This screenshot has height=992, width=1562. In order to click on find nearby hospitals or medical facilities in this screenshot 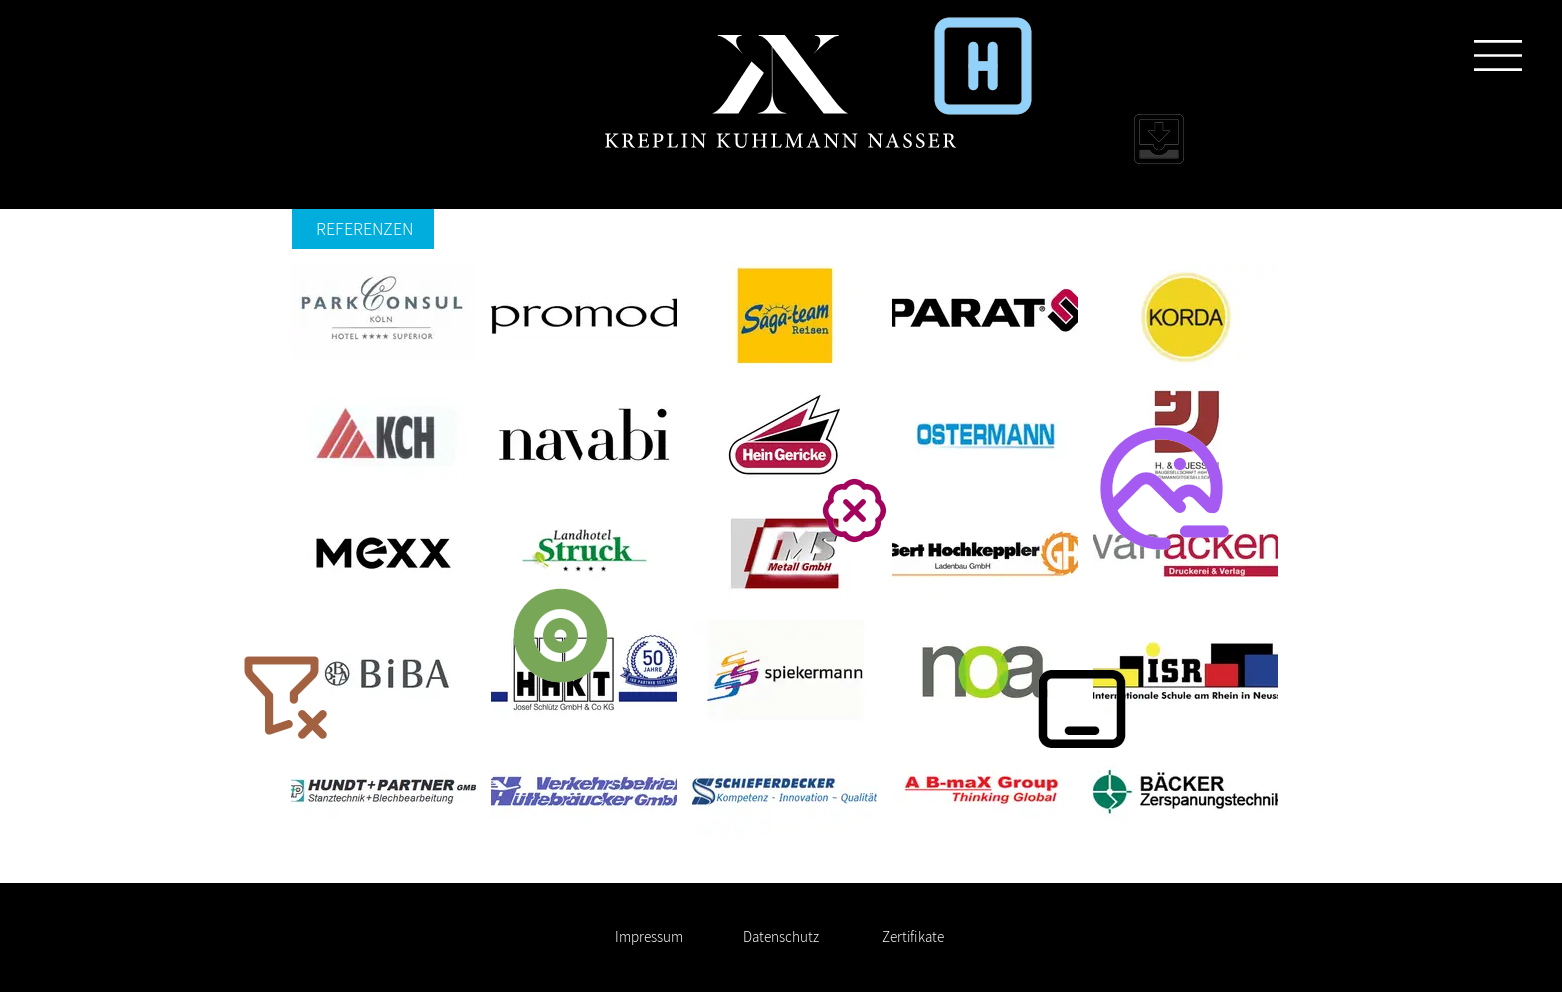, I will do `click(983, 66)`.